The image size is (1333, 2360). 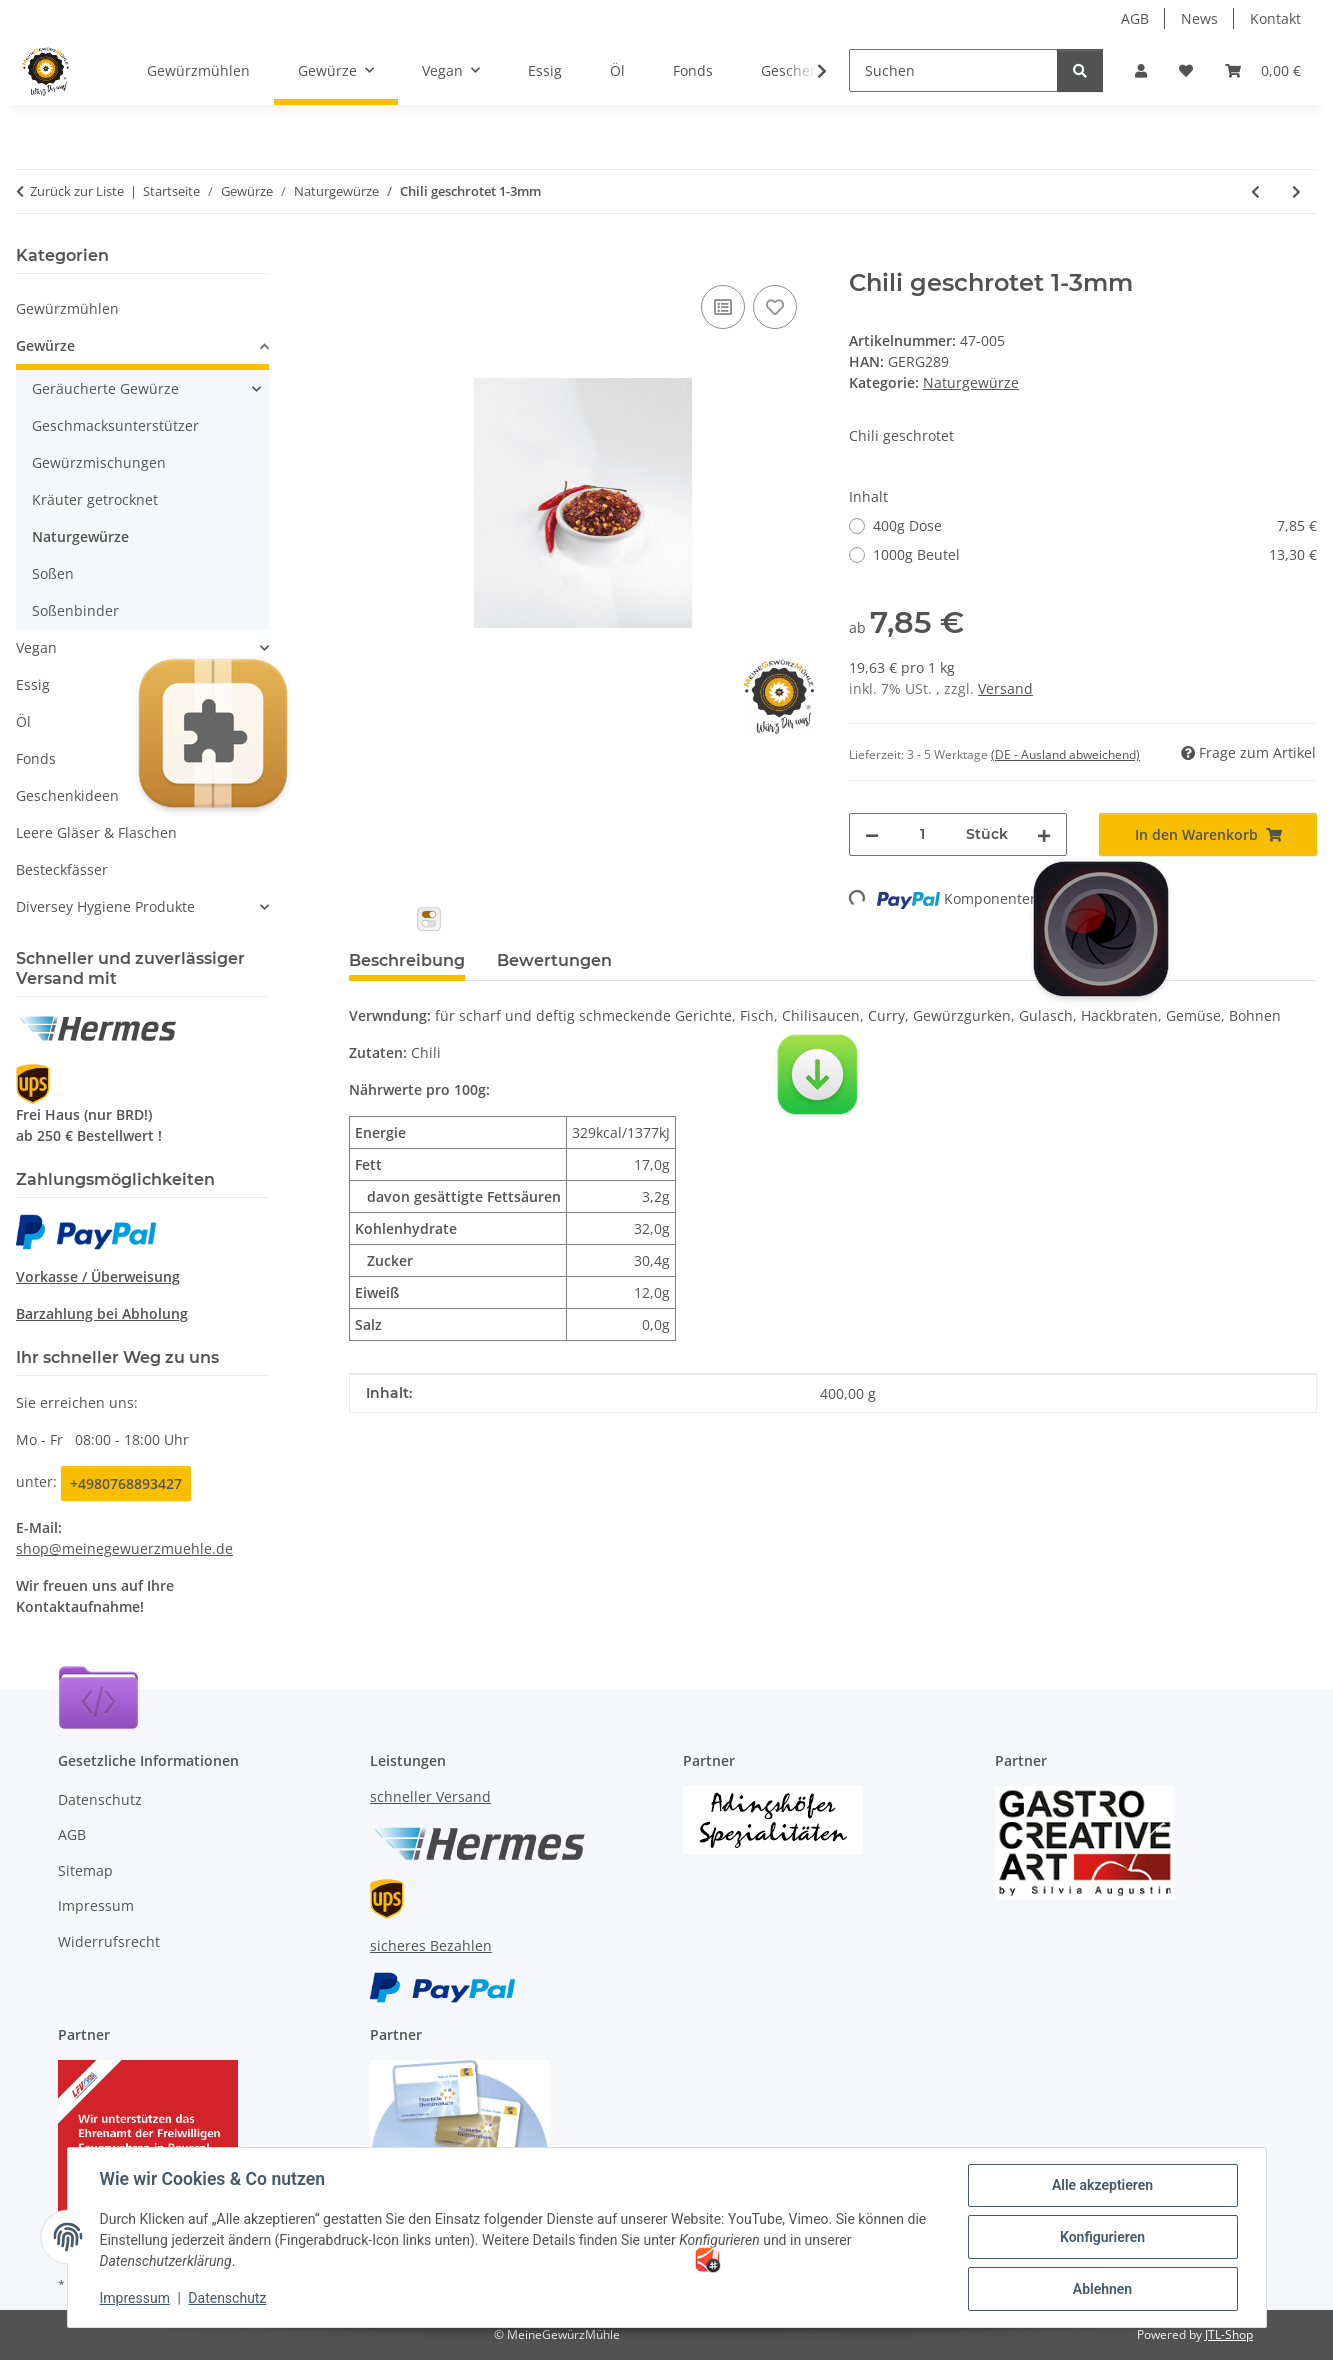 I want to click on open your code projects folder, so click(x=98, y=1697).